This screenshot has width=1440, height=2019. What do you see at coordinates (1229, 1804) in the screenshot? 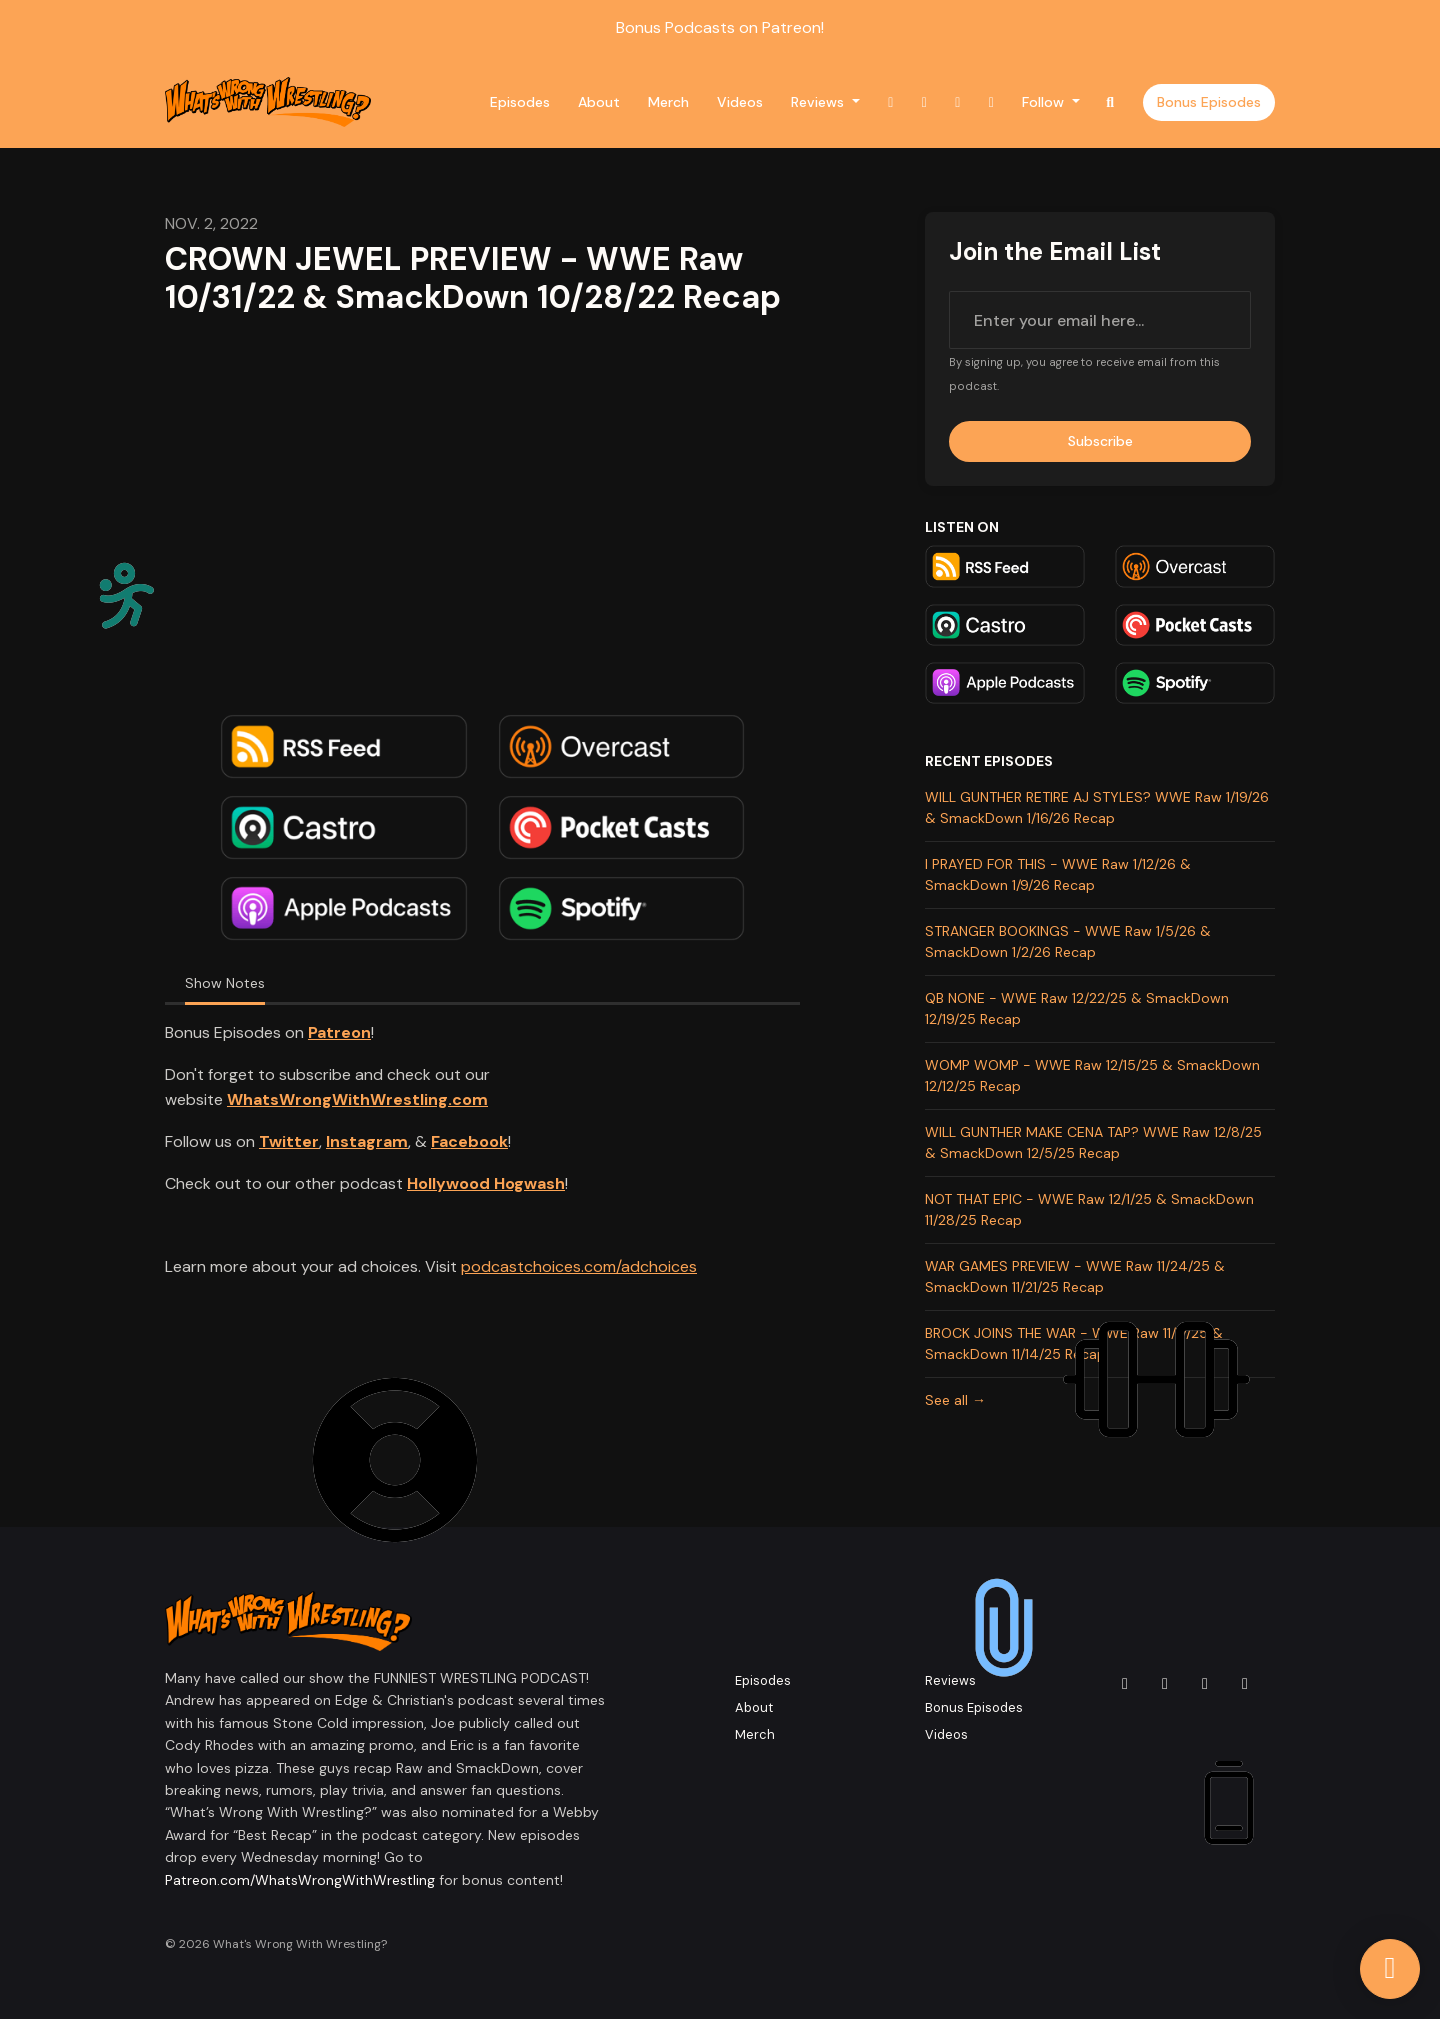
I see `indicates low battery level` at bounding box center [1229, 1804].